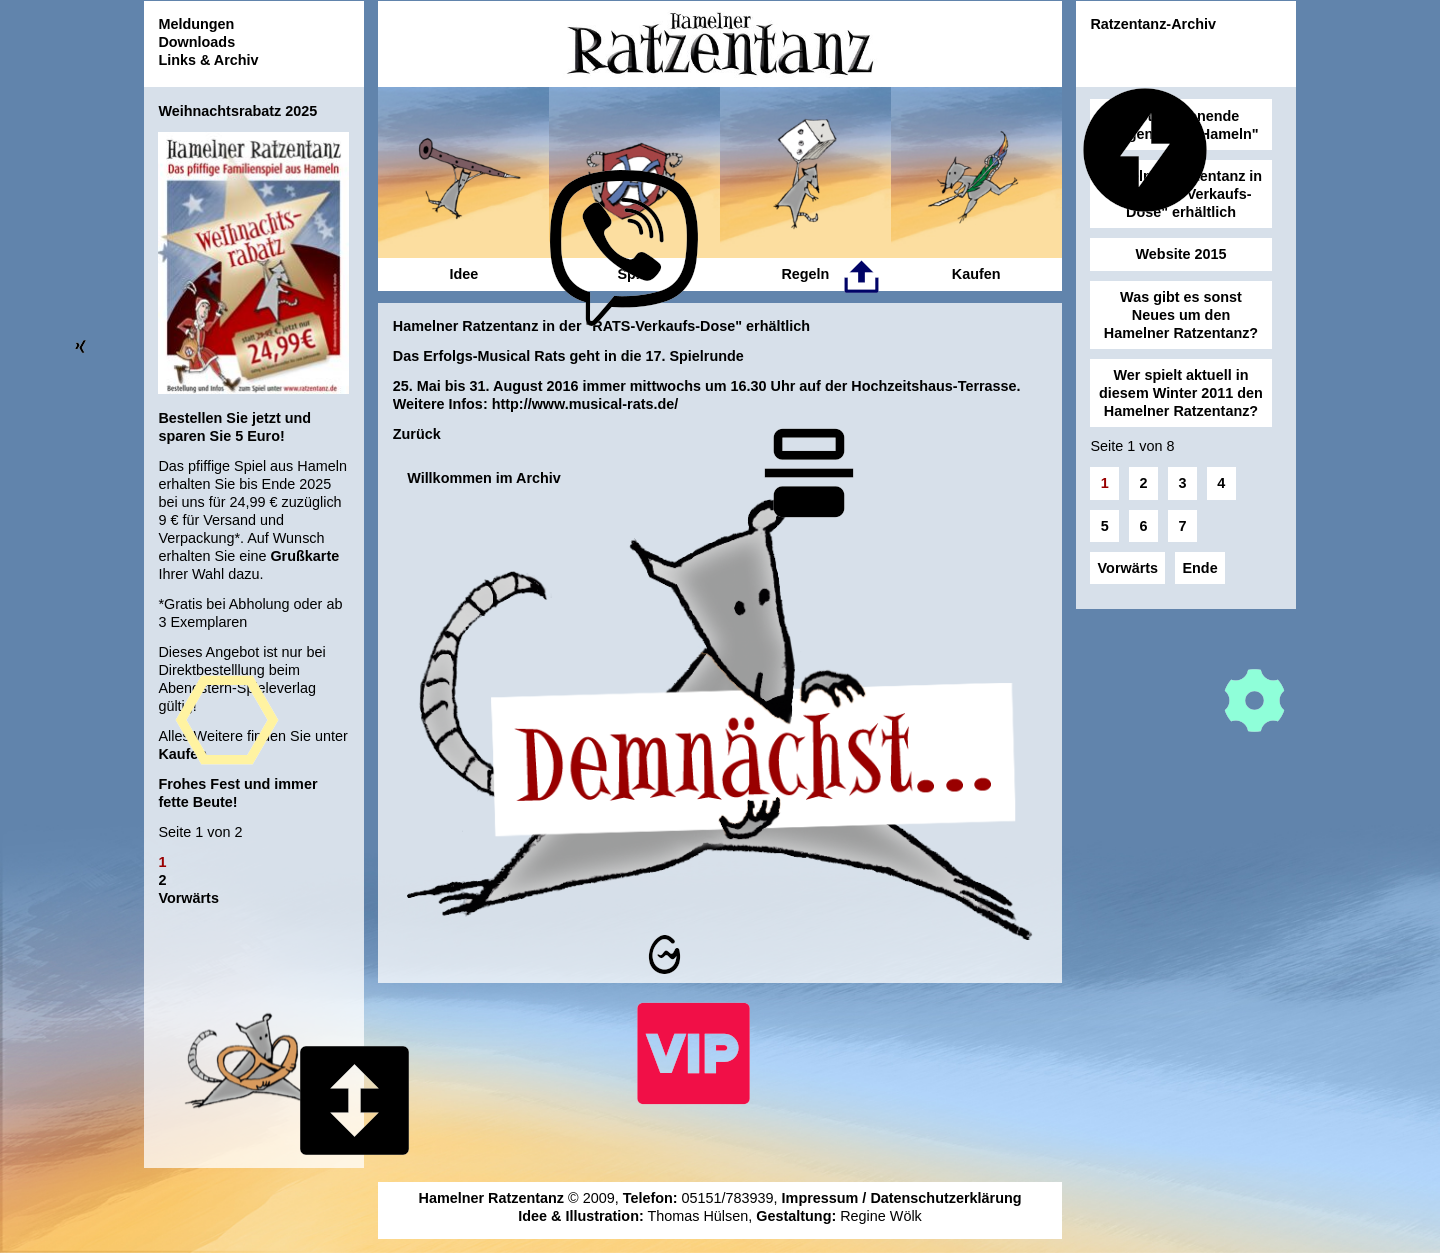 The image size is (1440, 1253). Describe the element at coordinates (861, 277) in the screenshot. I see `upload a file or document` at that location.